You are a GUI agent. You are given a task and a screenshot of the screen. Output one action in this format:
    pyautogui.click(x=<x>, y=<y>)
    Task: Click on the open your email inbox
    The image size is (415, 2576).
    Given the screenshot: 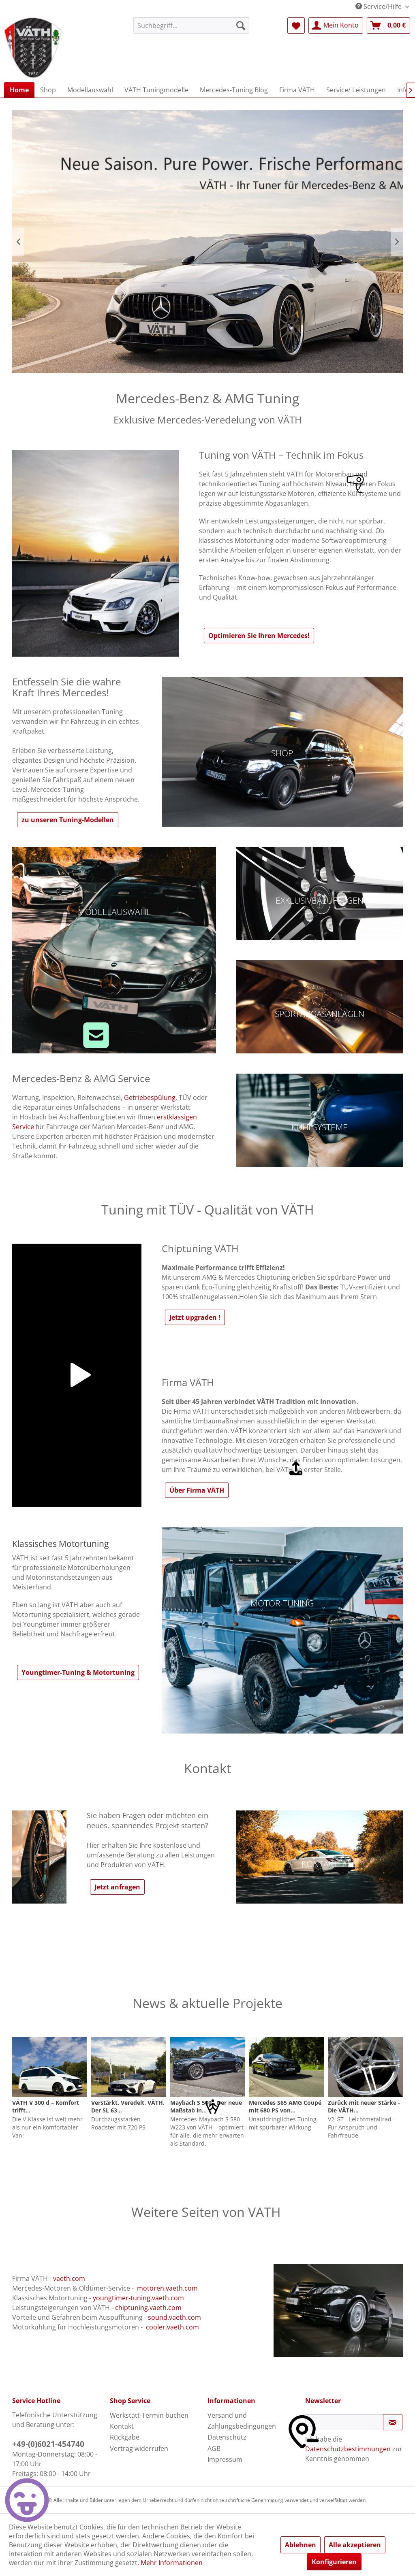 What is the action you would take?
    pyautogui.click(x=96, y=1035)
    